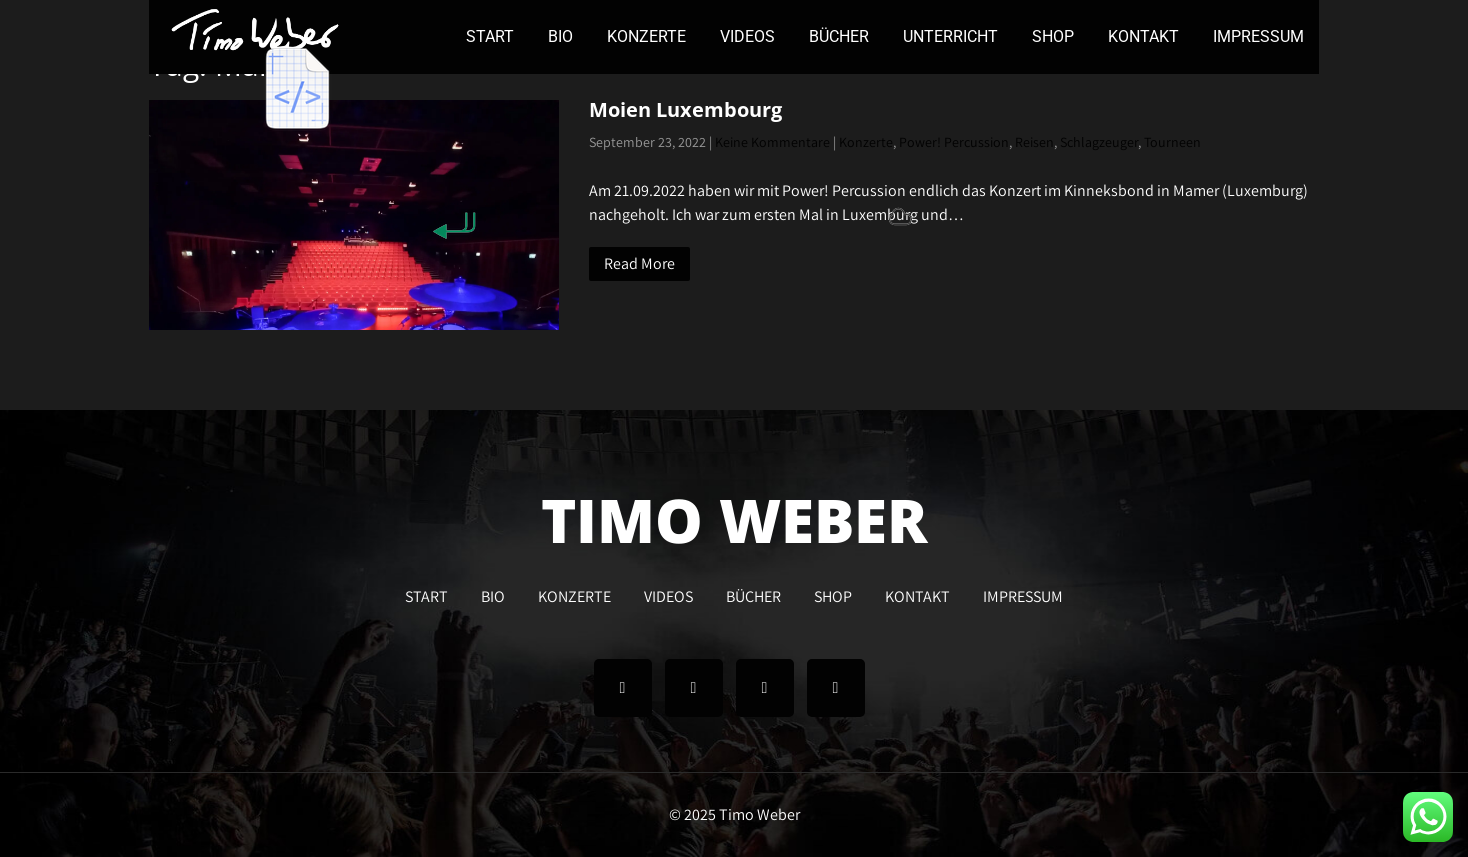  Describe the element at coordinates (900, 216) in the screenshot. I see `view weather information` at that location.